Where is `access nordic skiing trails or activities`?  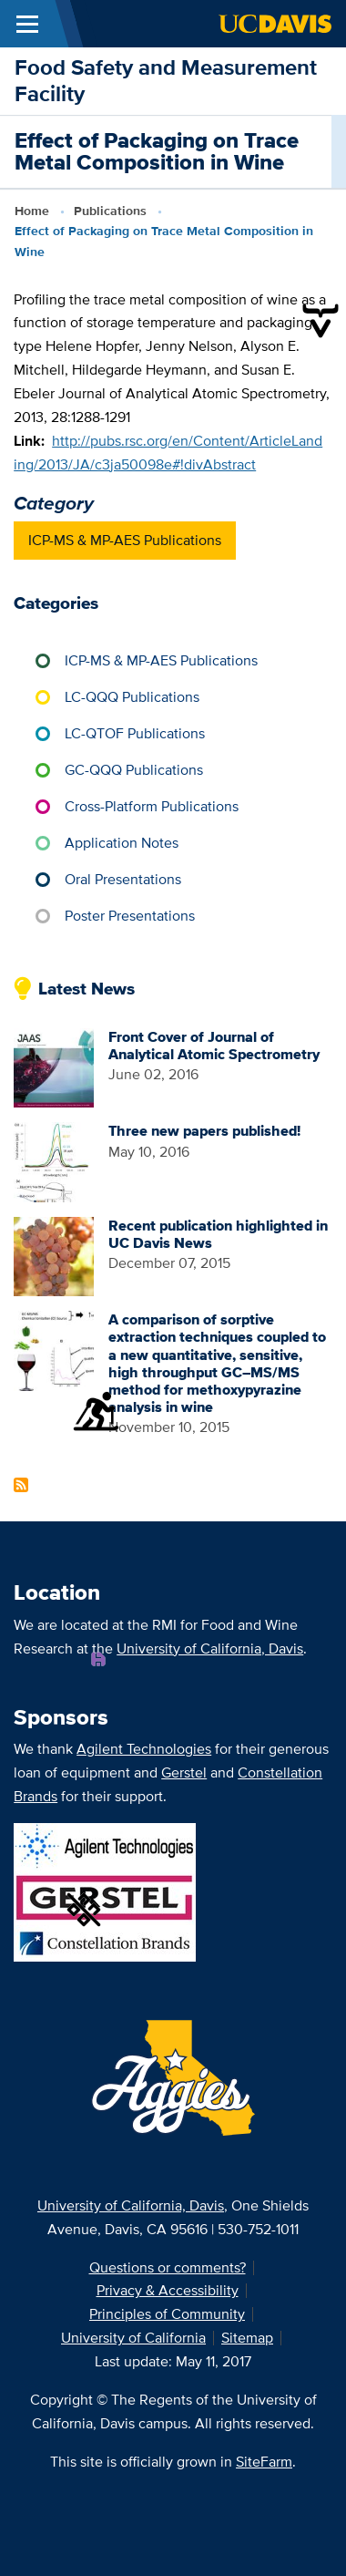
access nordic skiing trails or activities is located at coordinates (96, 1410).